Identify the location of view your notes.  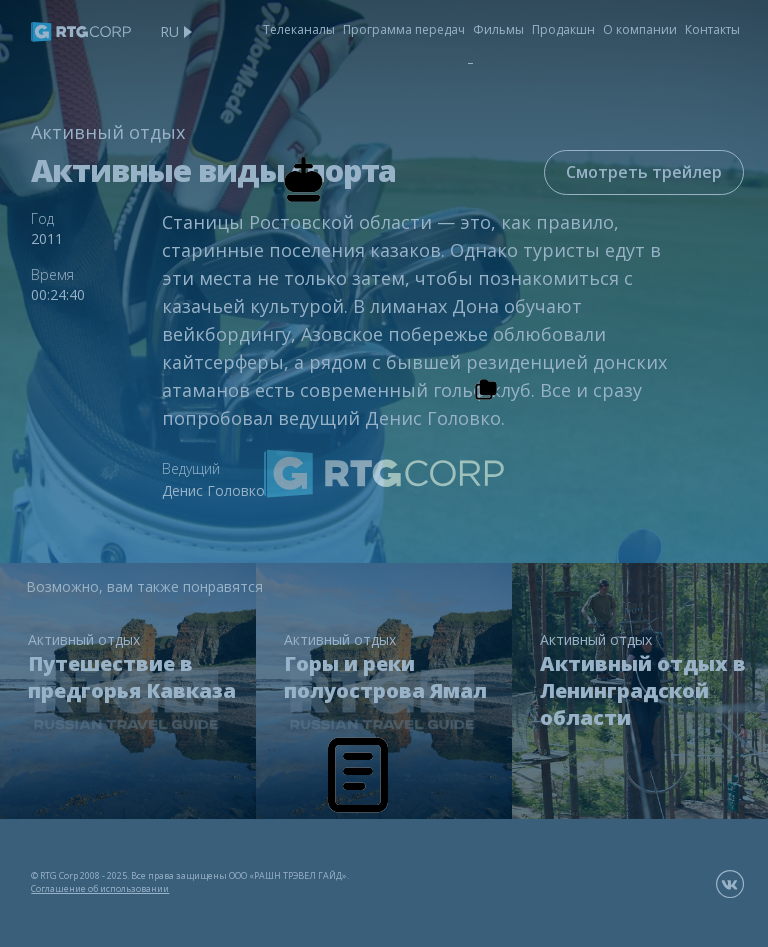
(358, 775).